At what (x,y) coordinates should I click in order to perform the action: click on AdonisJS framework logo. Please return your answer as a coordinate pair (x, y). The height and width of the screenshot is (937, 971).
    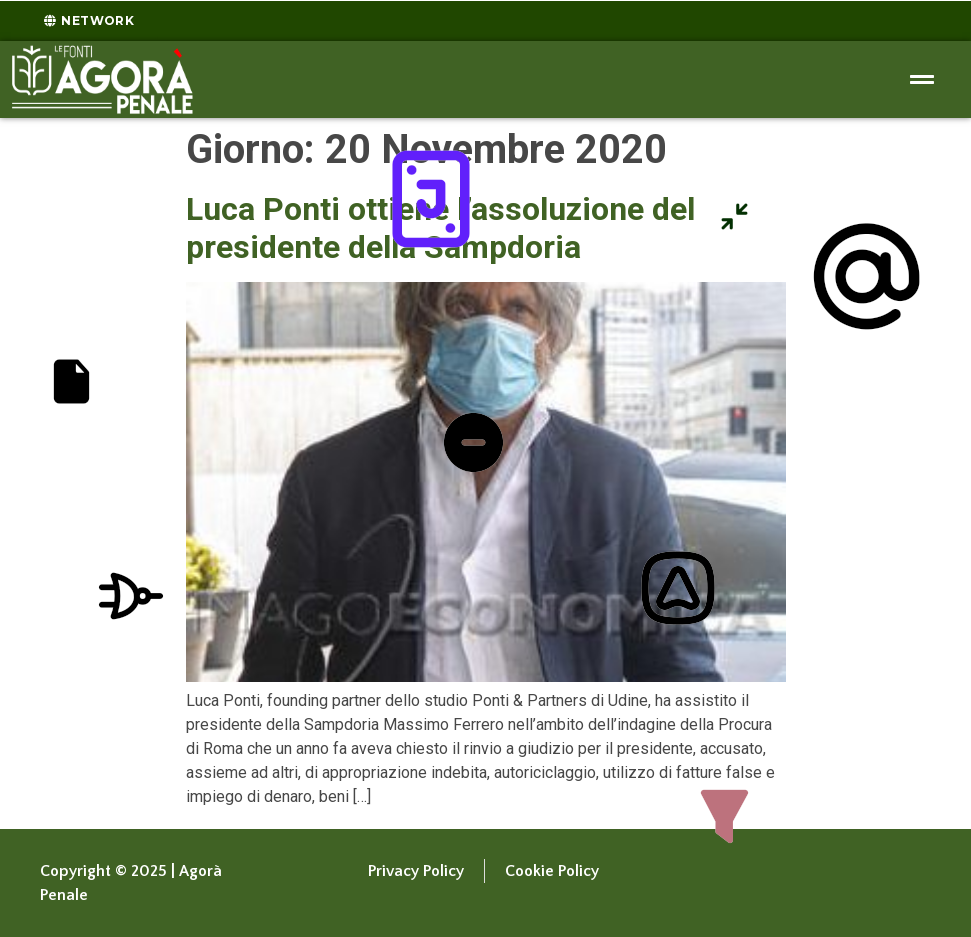
    Looking at the image, I should click on (678, 588).